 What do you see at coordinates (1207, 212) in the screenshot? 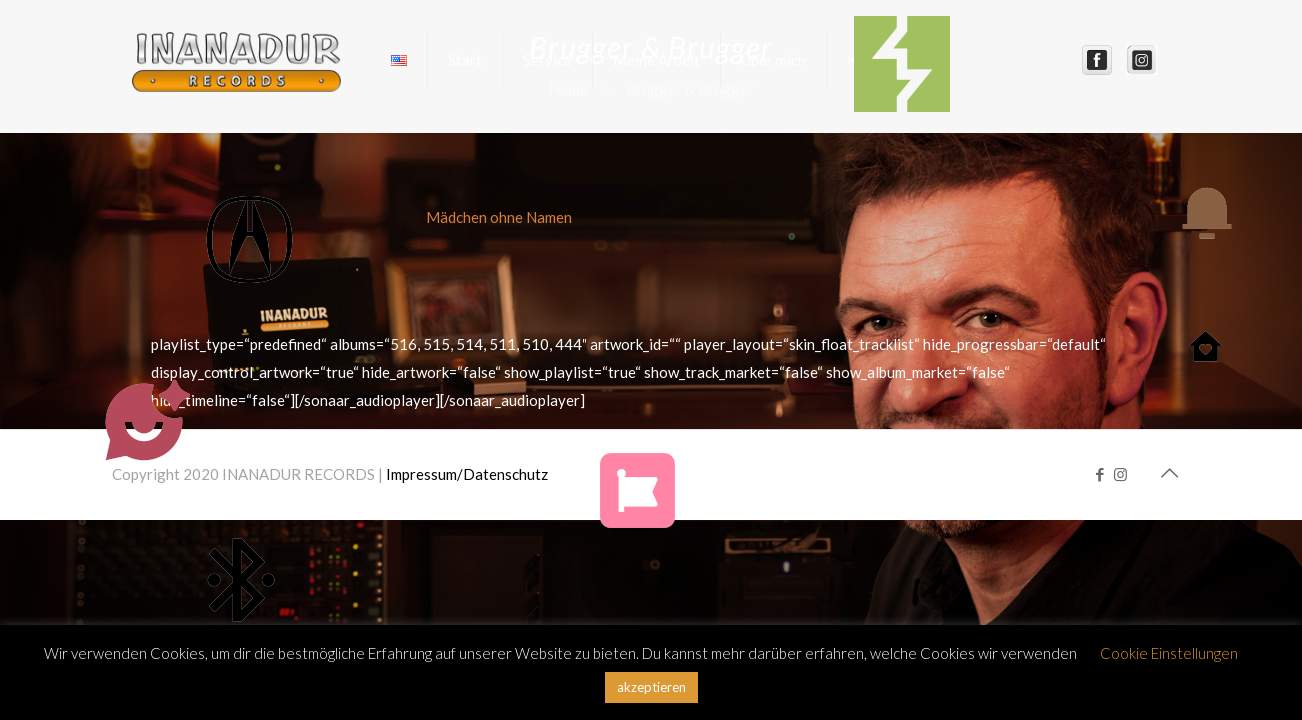
I see `notification or alert indicator` at bounding box center [1207, 212].